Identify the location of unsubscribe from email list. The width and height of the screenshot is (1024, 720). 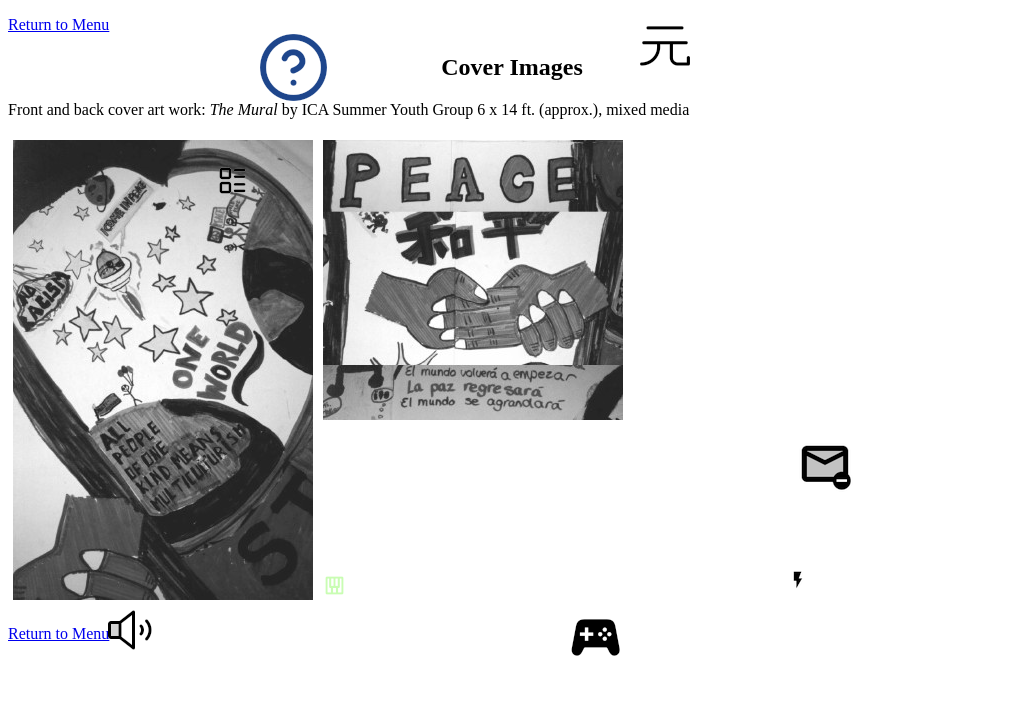
(825, 469).